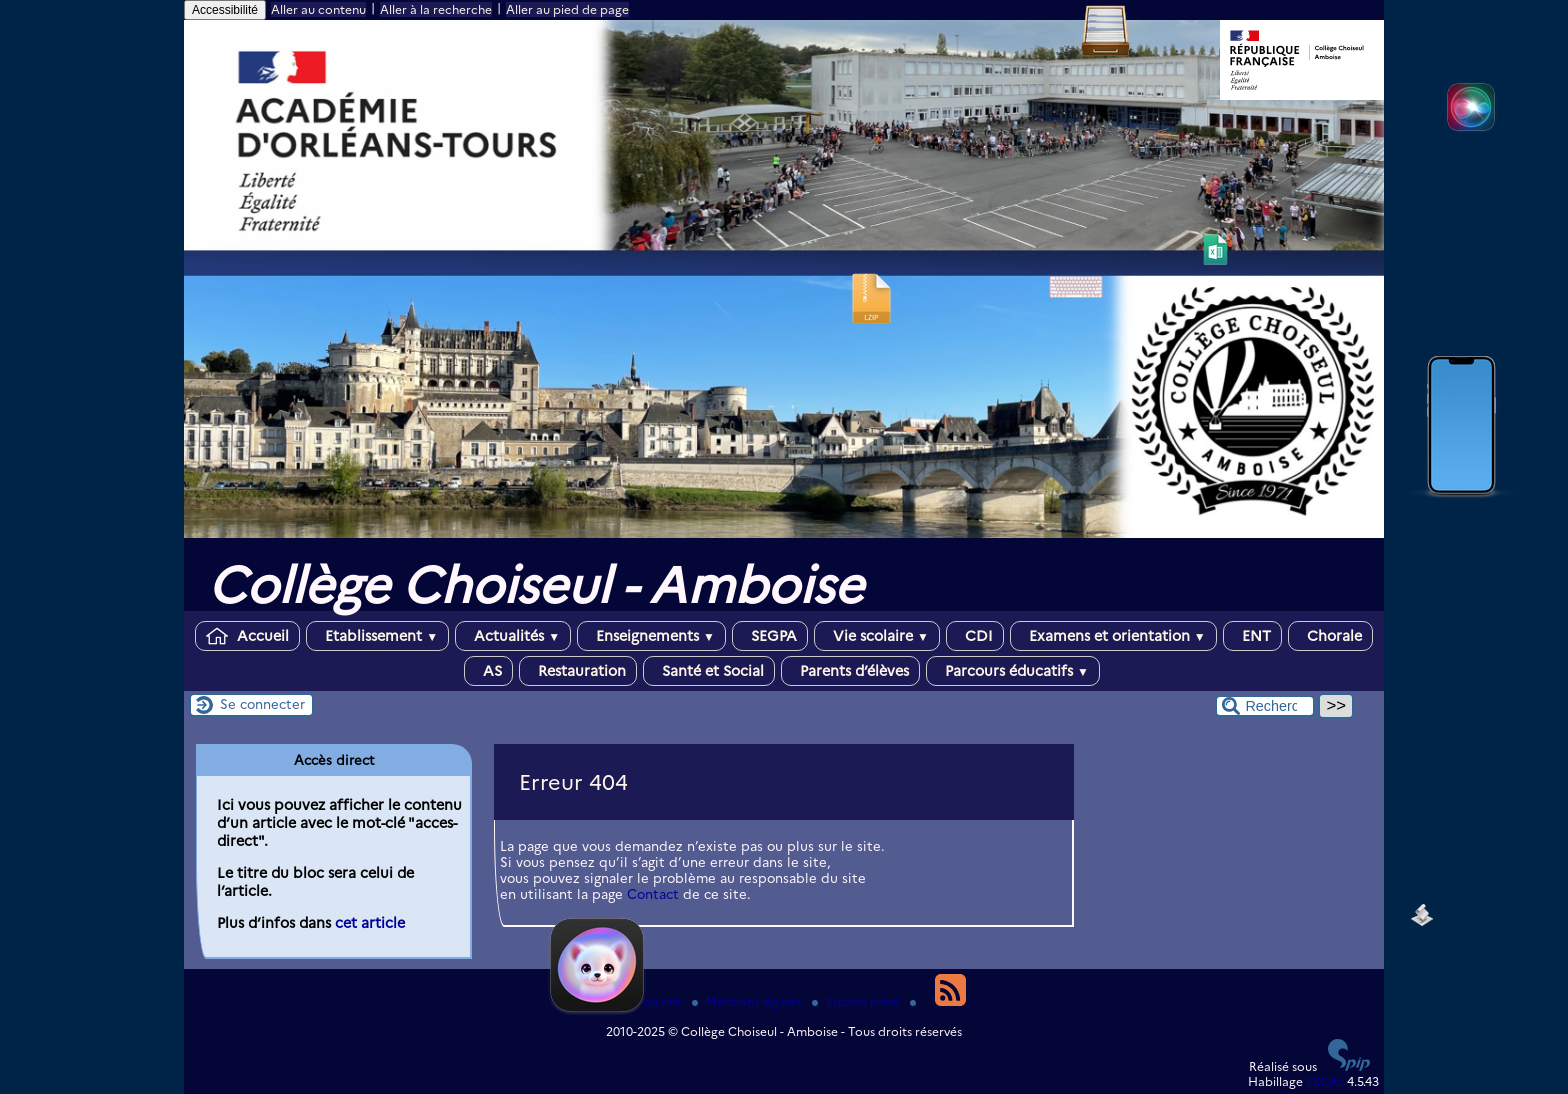  Describe the element at coordinates (1076, 287) in the screenshot. I see `connect a bluetooth keyboard` at that location.